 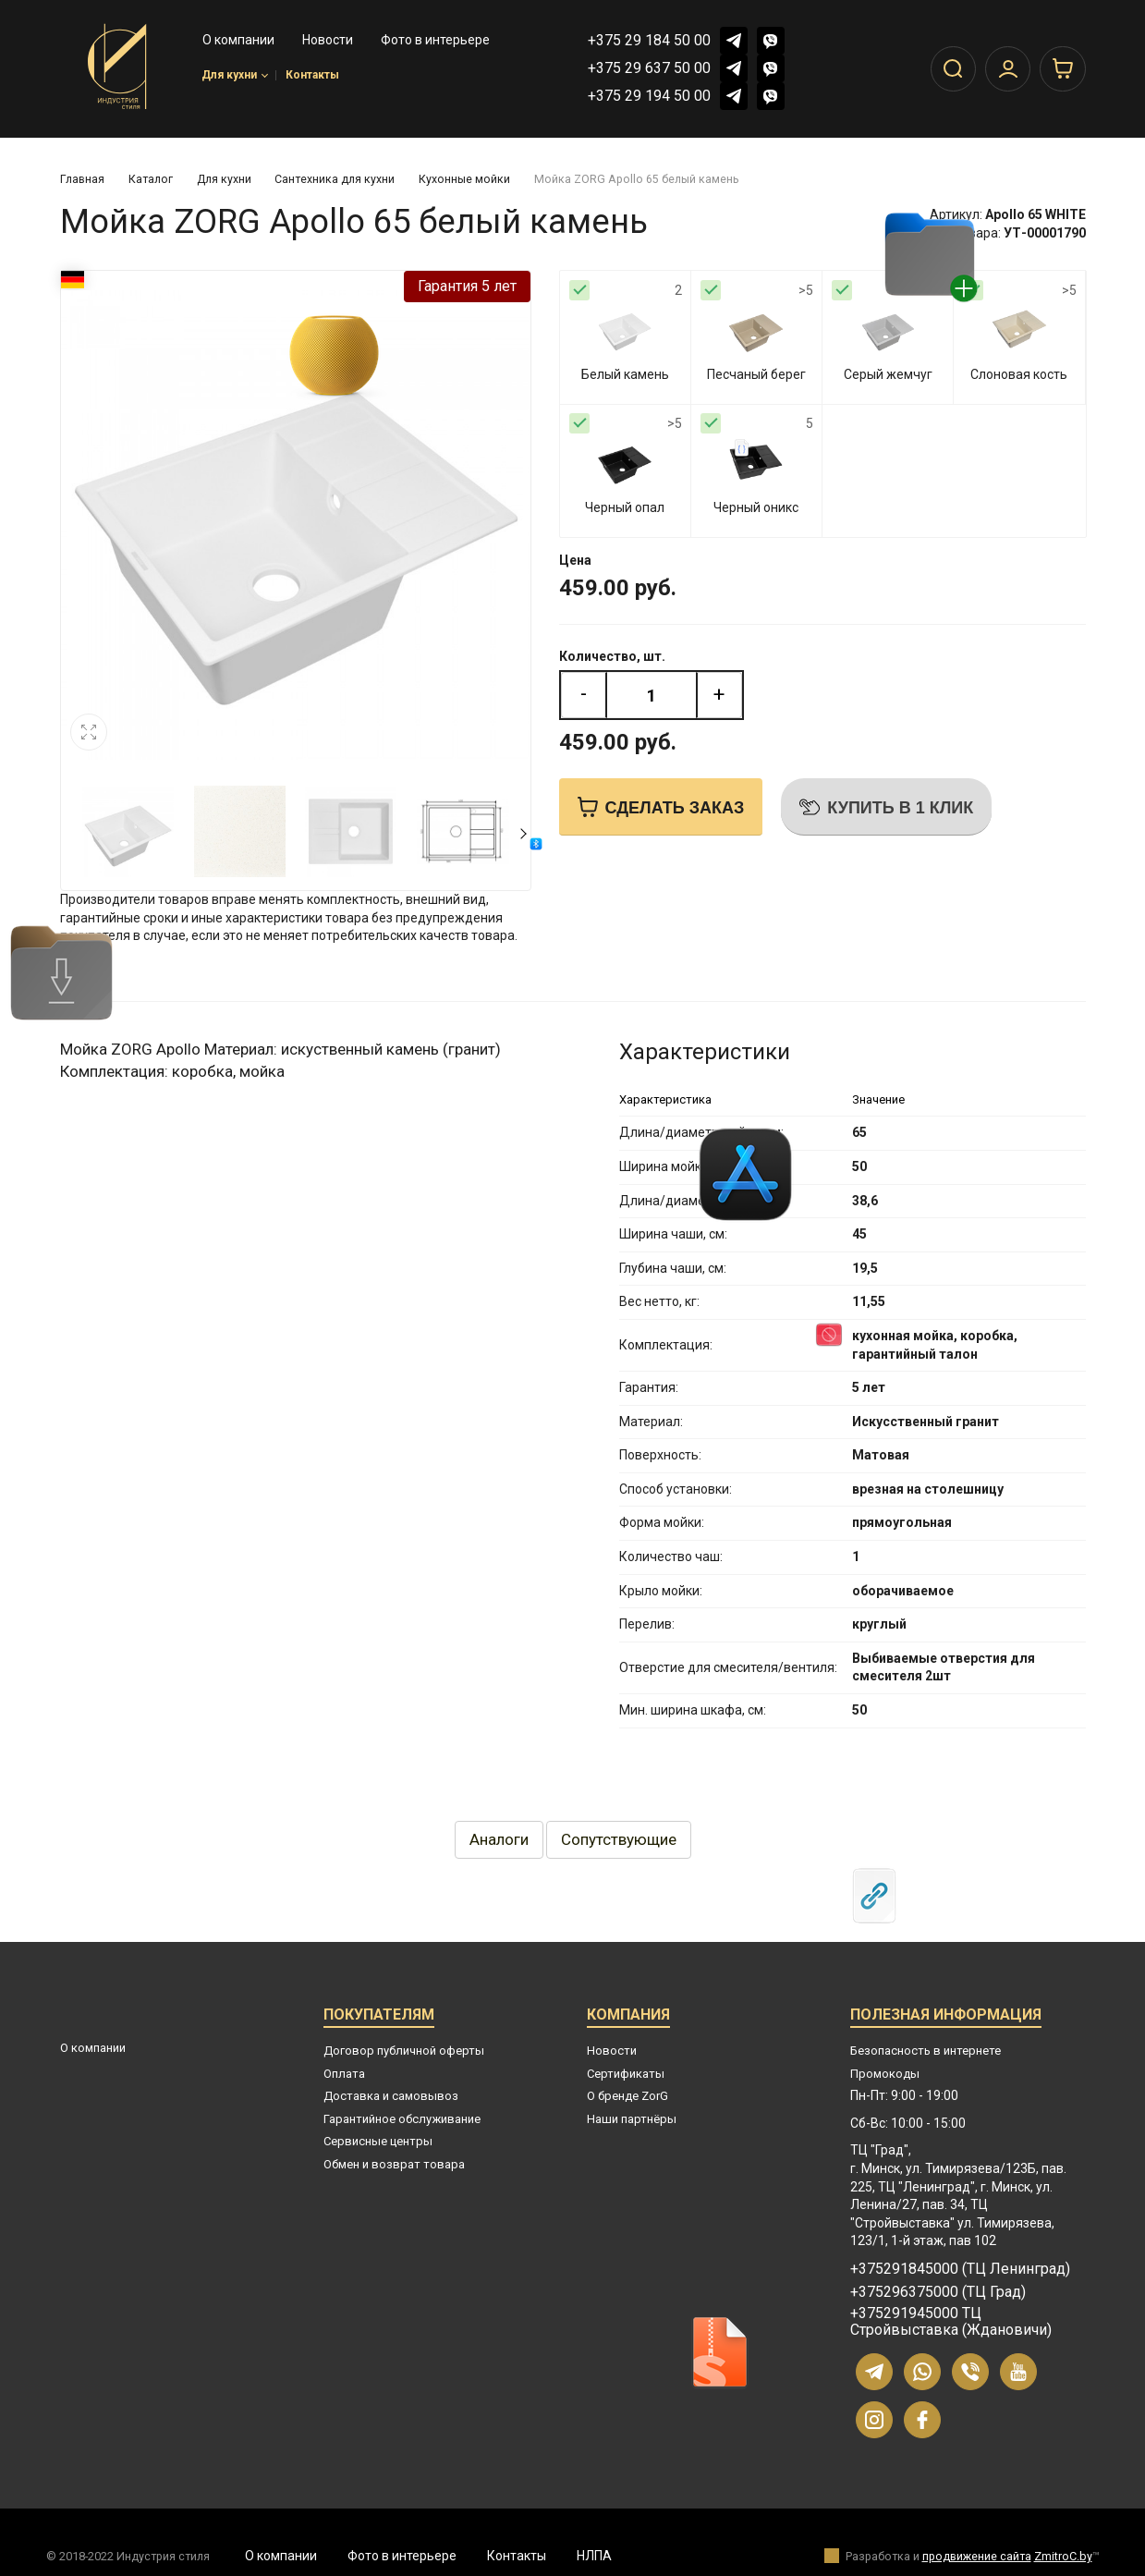 What do you see at coordinates (334, 363) in the screenshot?
I see `access HomePod mini settings` at bounding box center [334, 363].